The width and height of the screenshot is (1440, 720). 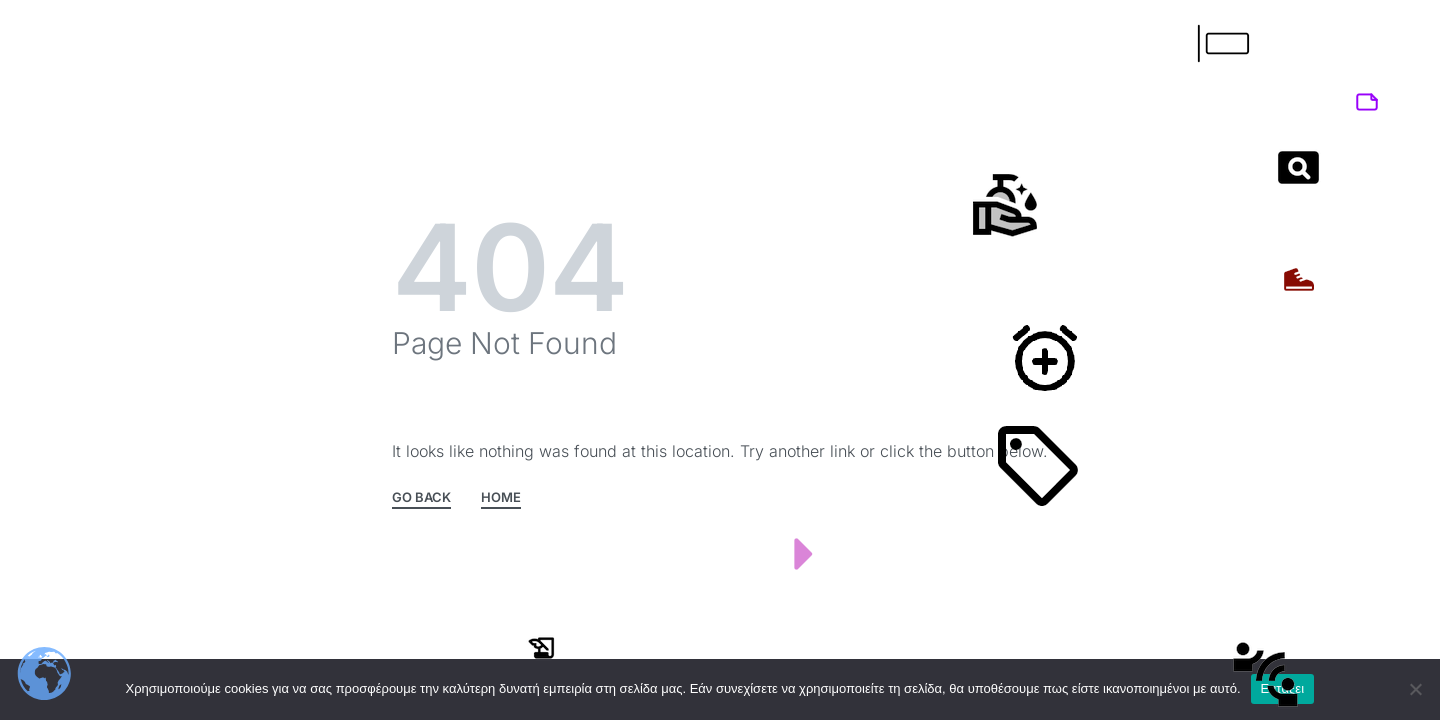 I want to click on connect with others remotely or wirelessly, so click(x=1265, y=674).